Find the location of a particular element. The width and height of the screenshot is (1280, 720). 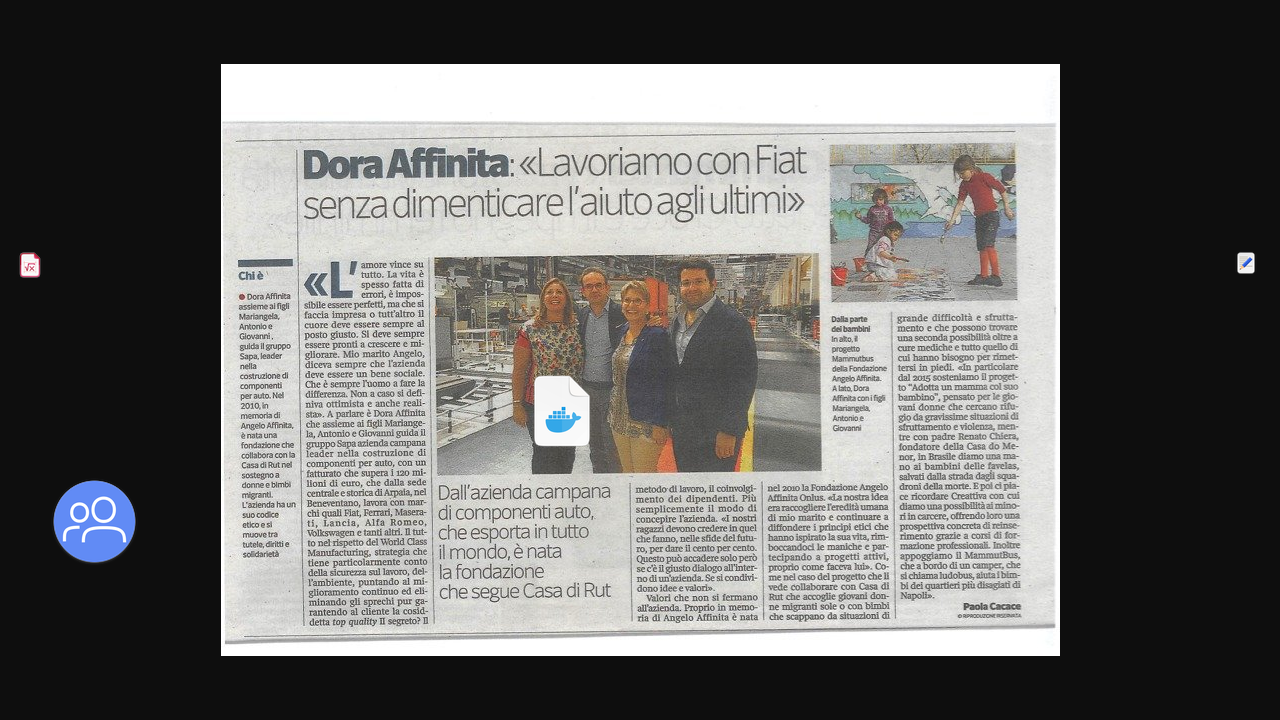

open gedit text editor is located at coordinates (1246, 263).